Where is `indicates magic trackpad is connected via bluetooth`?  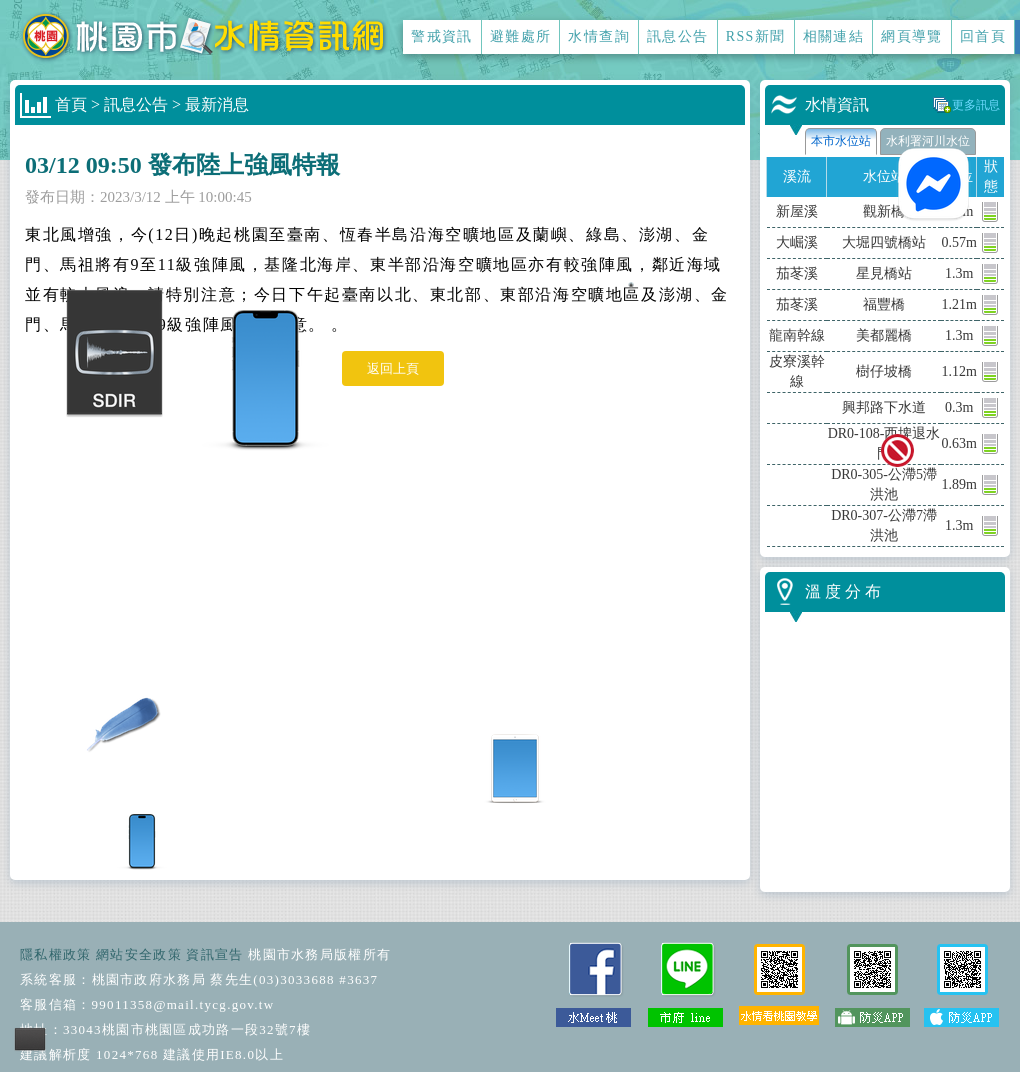
indicates magic trackpad is connected via bluetooth is located at coordinates (30, 1039).